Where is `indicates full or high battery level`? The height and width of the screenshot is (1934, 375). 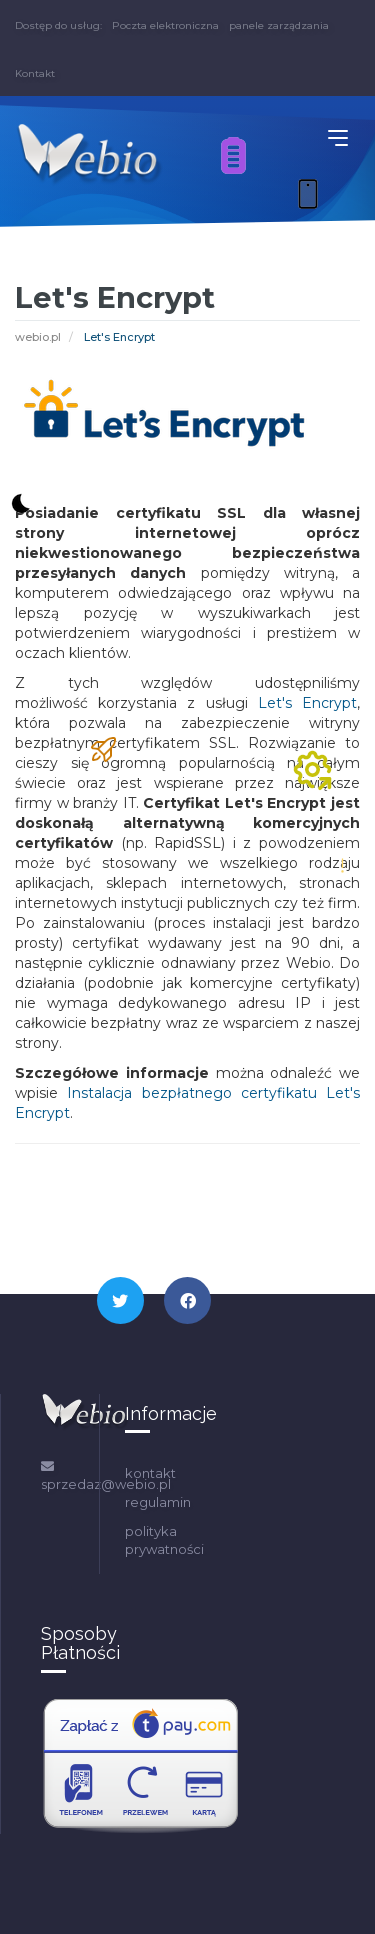 indicates full or high battery level is located at coordinates (233, 155).